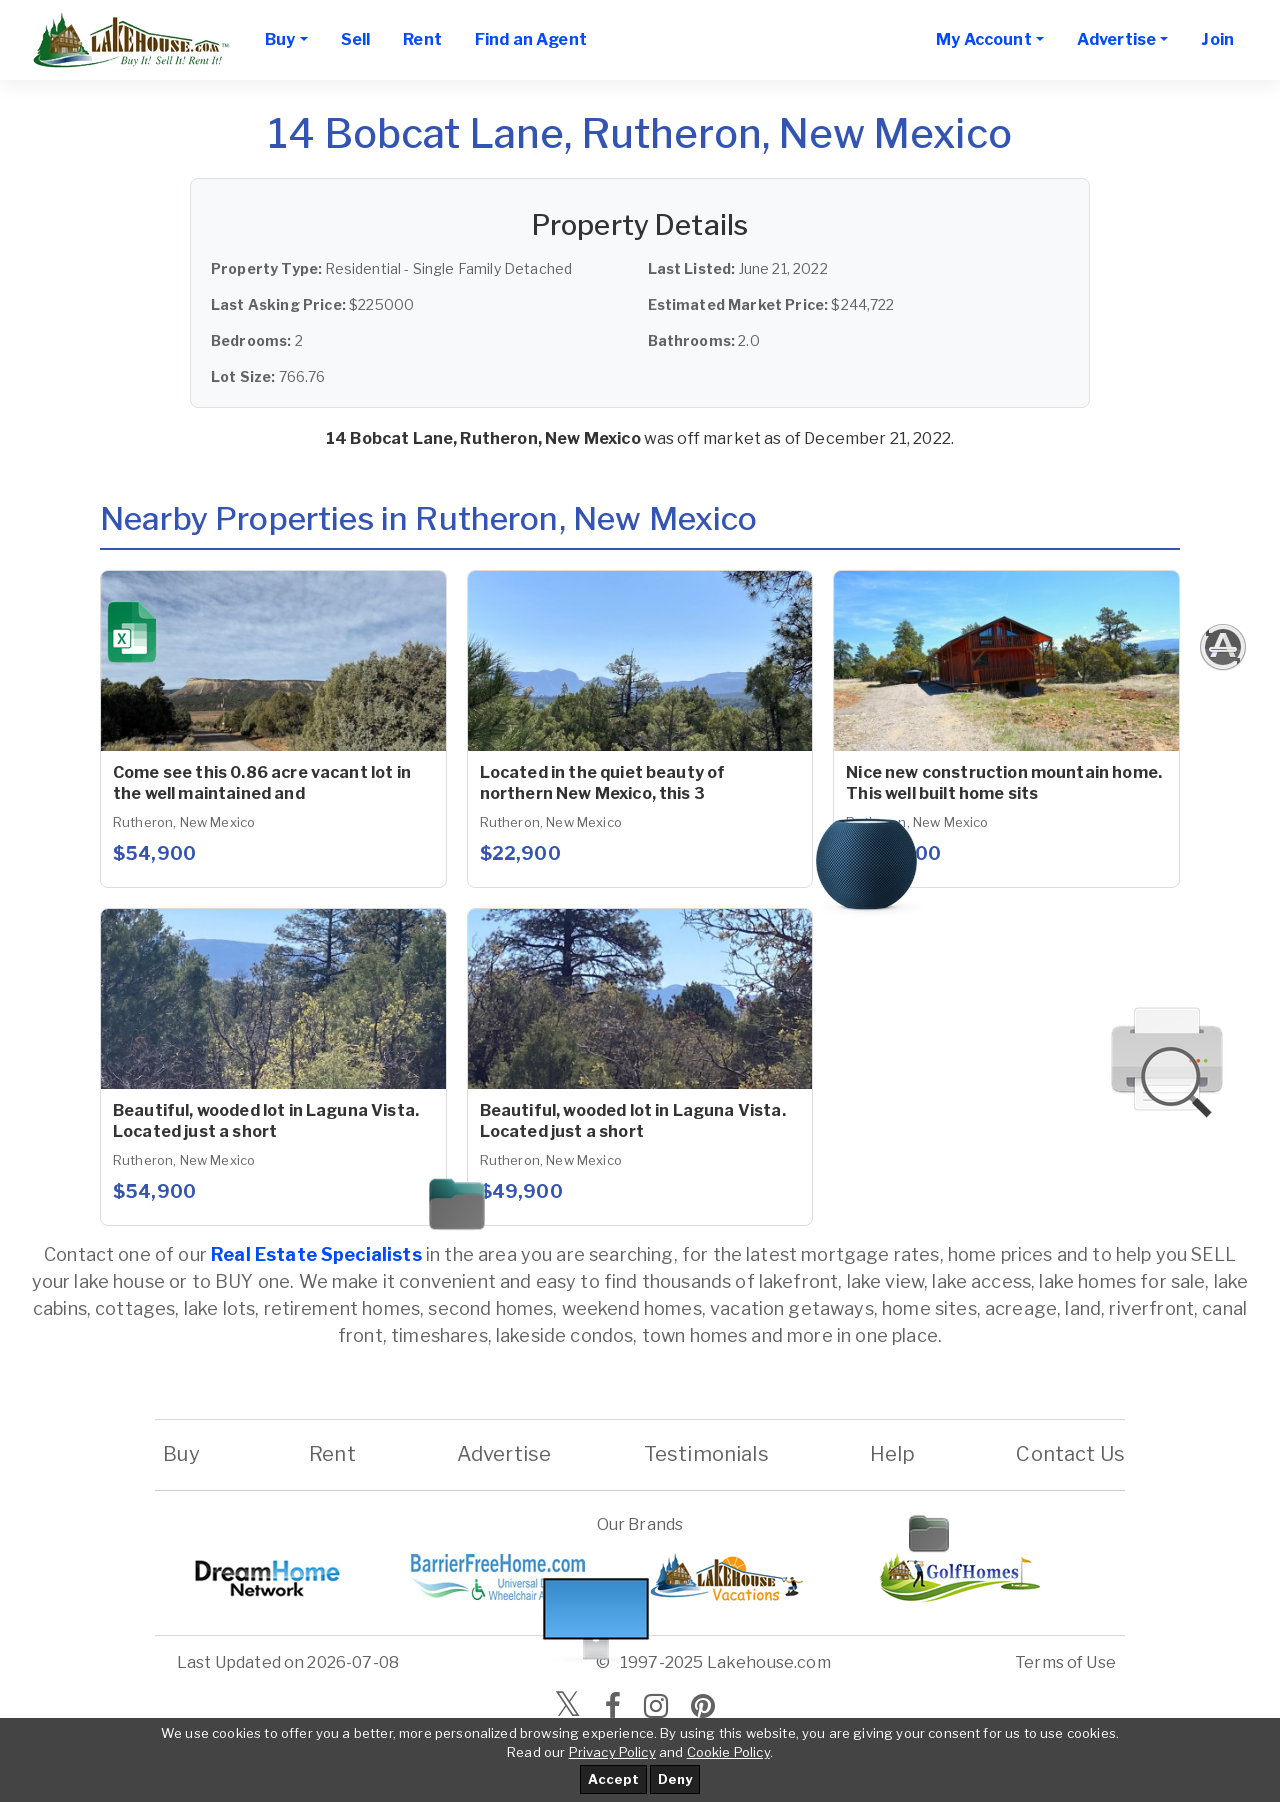  What do you see at coordinates (1167, 1059) in the screenshot?
I see `preview document before printing` at bounding box center [1167, 1059].